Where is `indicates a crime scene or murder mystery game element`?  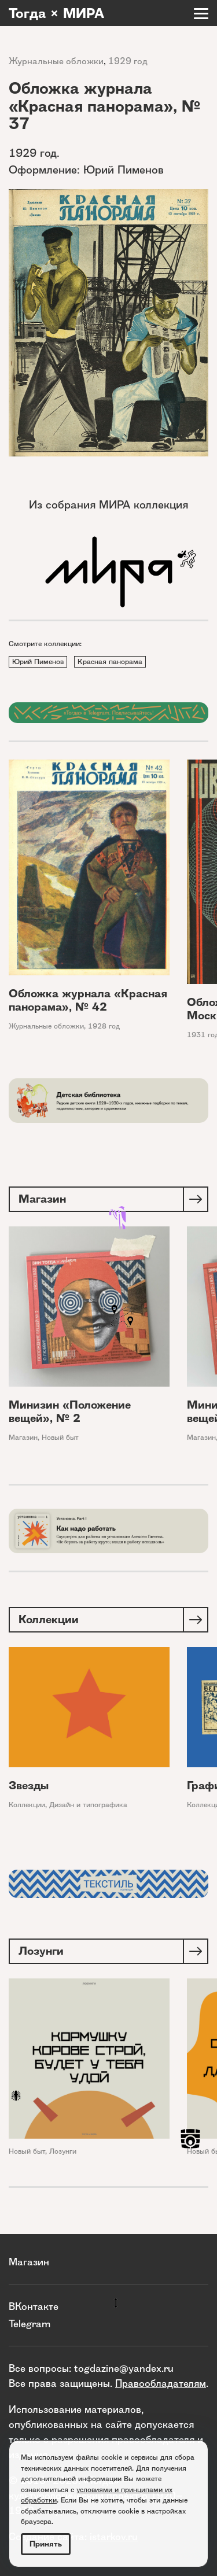
indicates a crime scene or murder mystery game element is located at coordinates (186, 559).